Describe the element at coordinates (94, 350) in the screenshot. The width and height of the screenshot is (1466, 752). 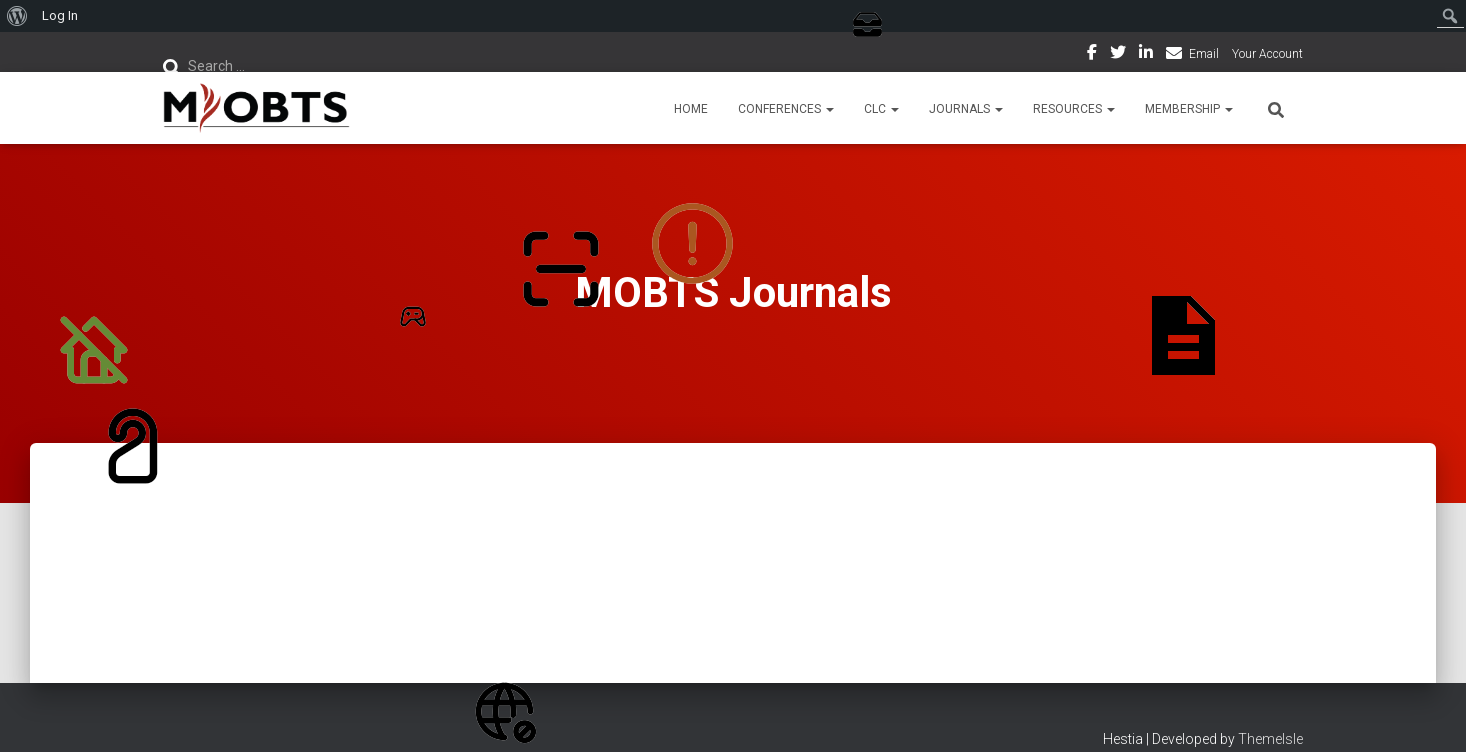
I see `home feature is currently disabled` at that location.